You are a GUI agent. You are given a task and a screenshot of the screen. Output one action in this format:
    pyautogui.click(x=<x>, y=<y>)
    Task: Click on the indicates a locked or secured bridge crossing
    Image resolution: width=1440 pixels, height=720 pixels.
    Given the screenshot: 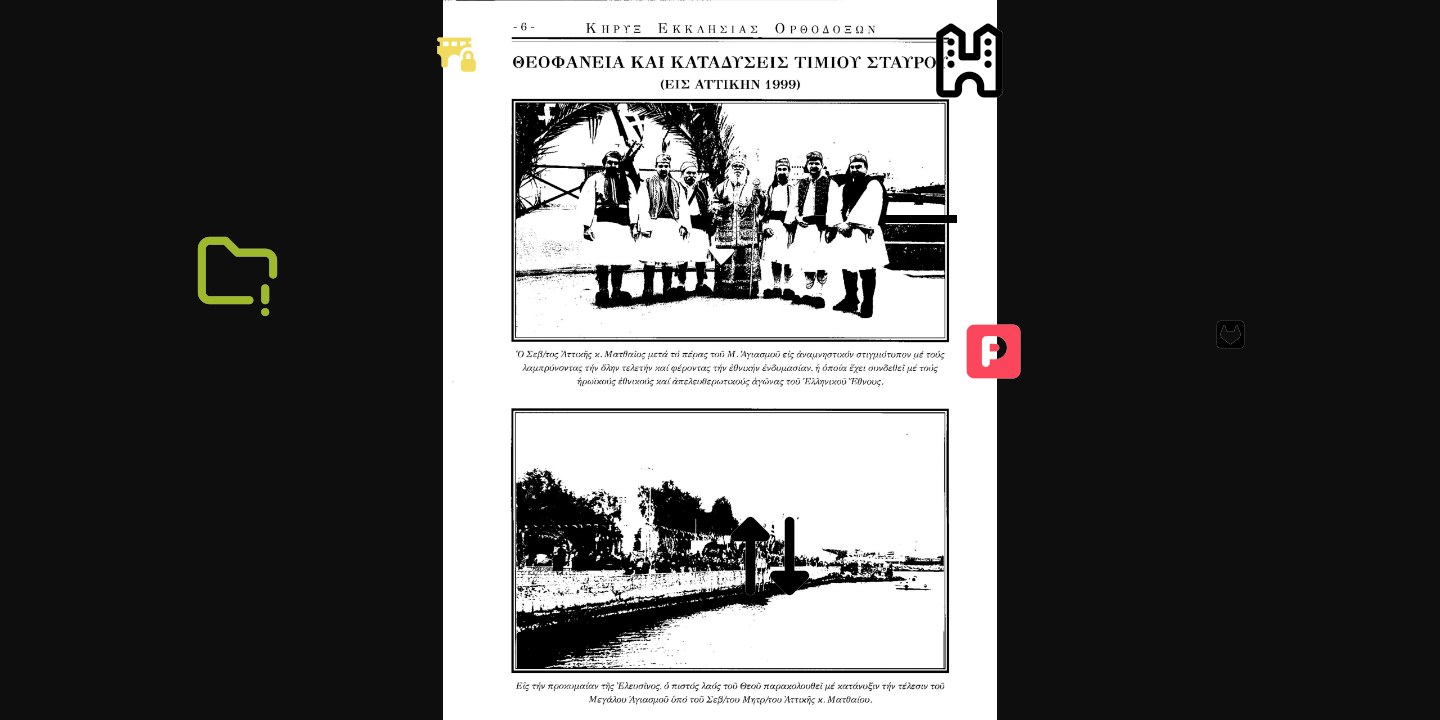 What is the action you would take?
    pyautogui.click(x=456, y=52)
    